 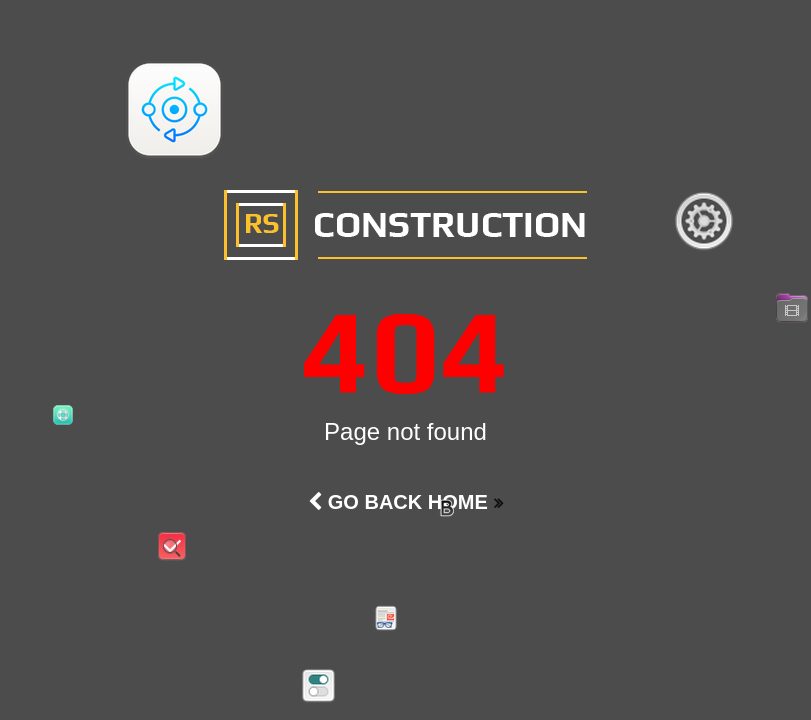 I want to click on open desktop preferences or settings, so click(x=318, y=685).